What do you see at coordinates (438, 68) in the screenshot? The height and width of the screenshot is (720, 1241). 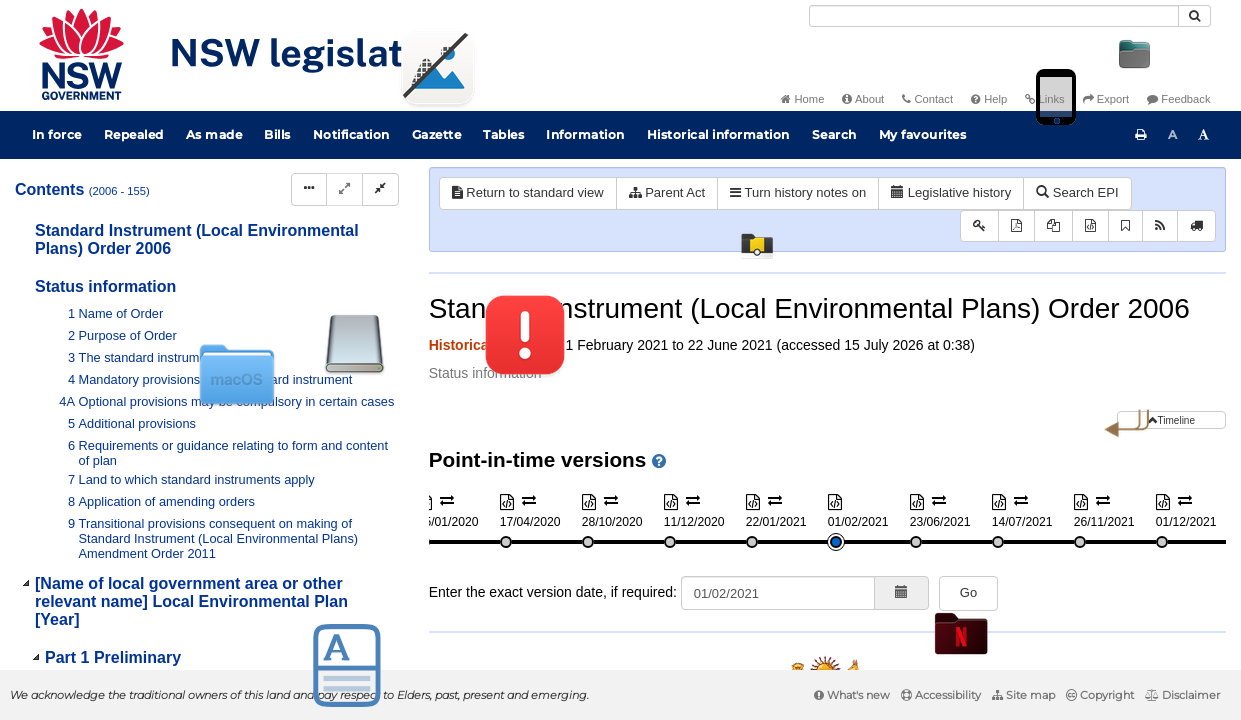 I see `open bitmap2component application` at bounding box center [438, 68].